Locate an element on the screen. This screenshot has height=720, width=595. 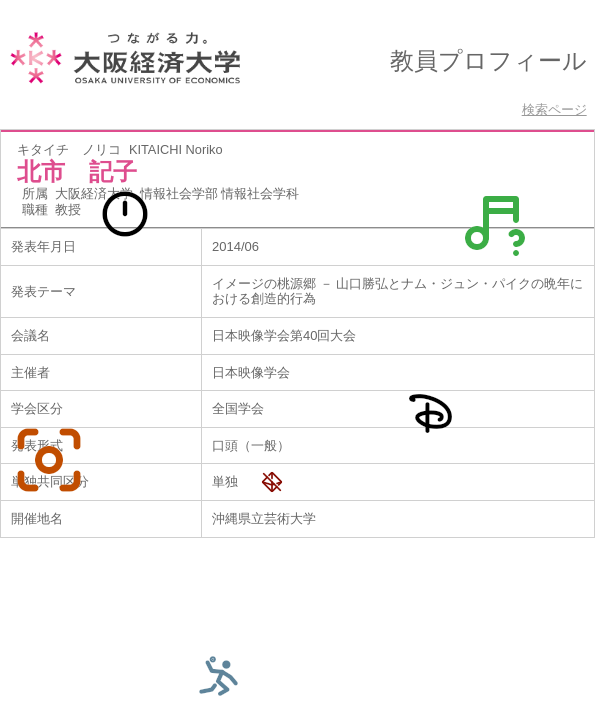
access disney+ streaming service is located at coordinates (431, 412).